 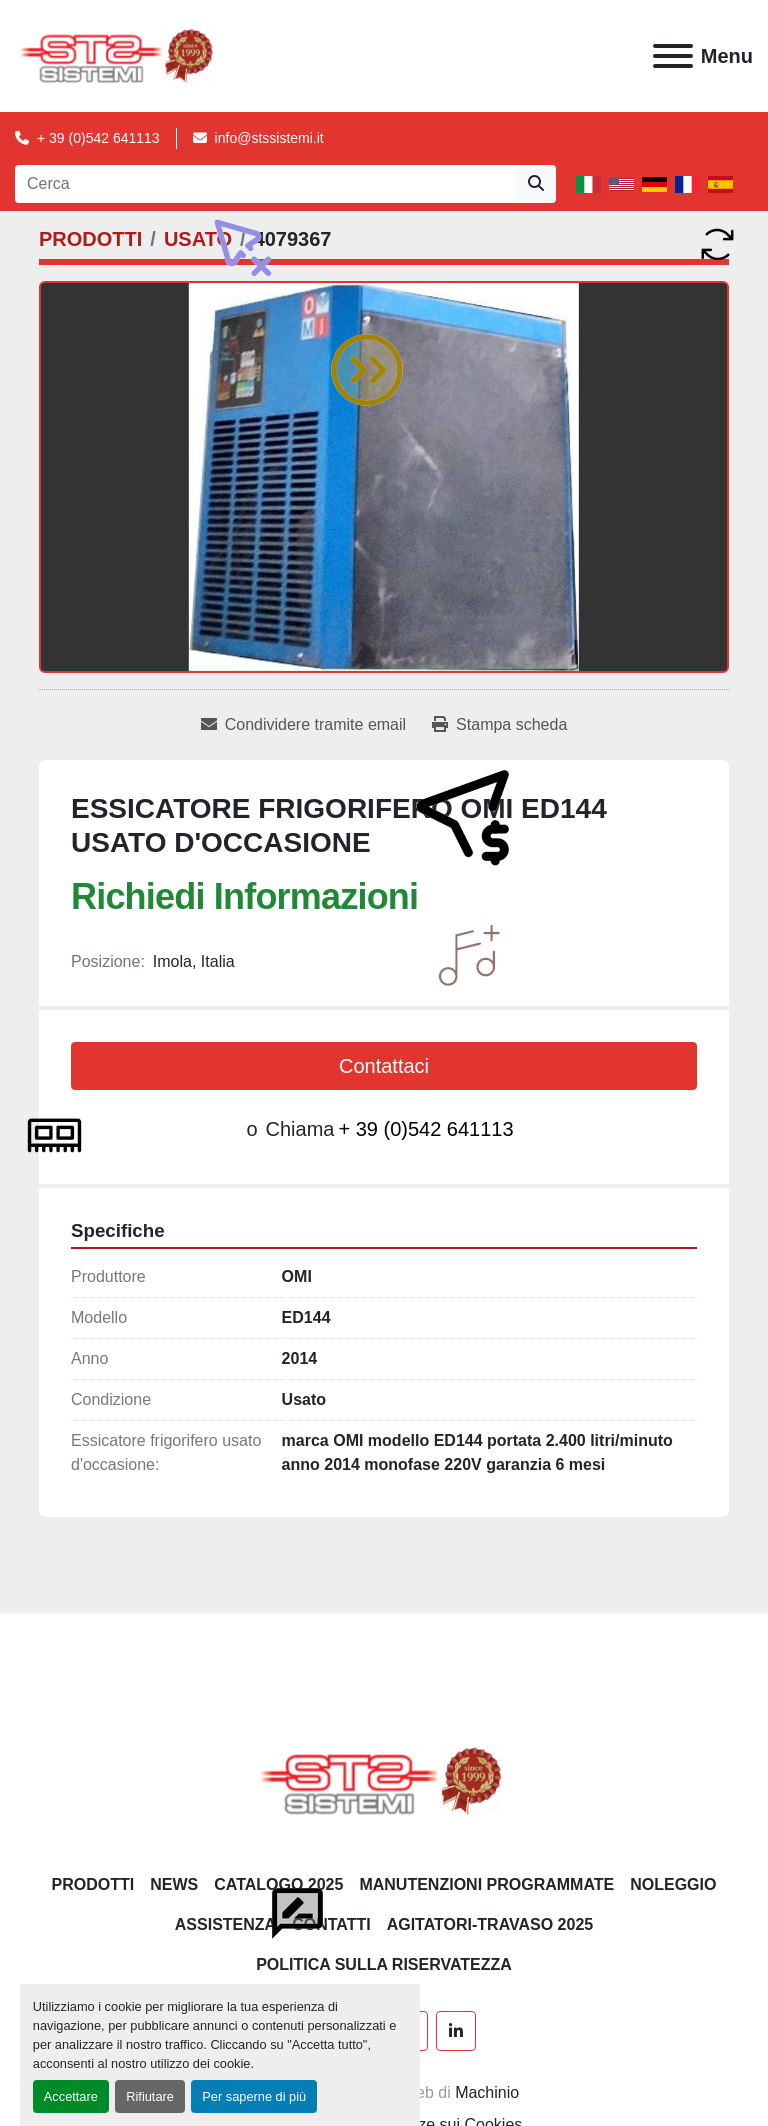 What do you see at coordinates (54, 1134) in the screenshot?
I see `view system memory or RAM usage` at bounding box center [54, 1134].